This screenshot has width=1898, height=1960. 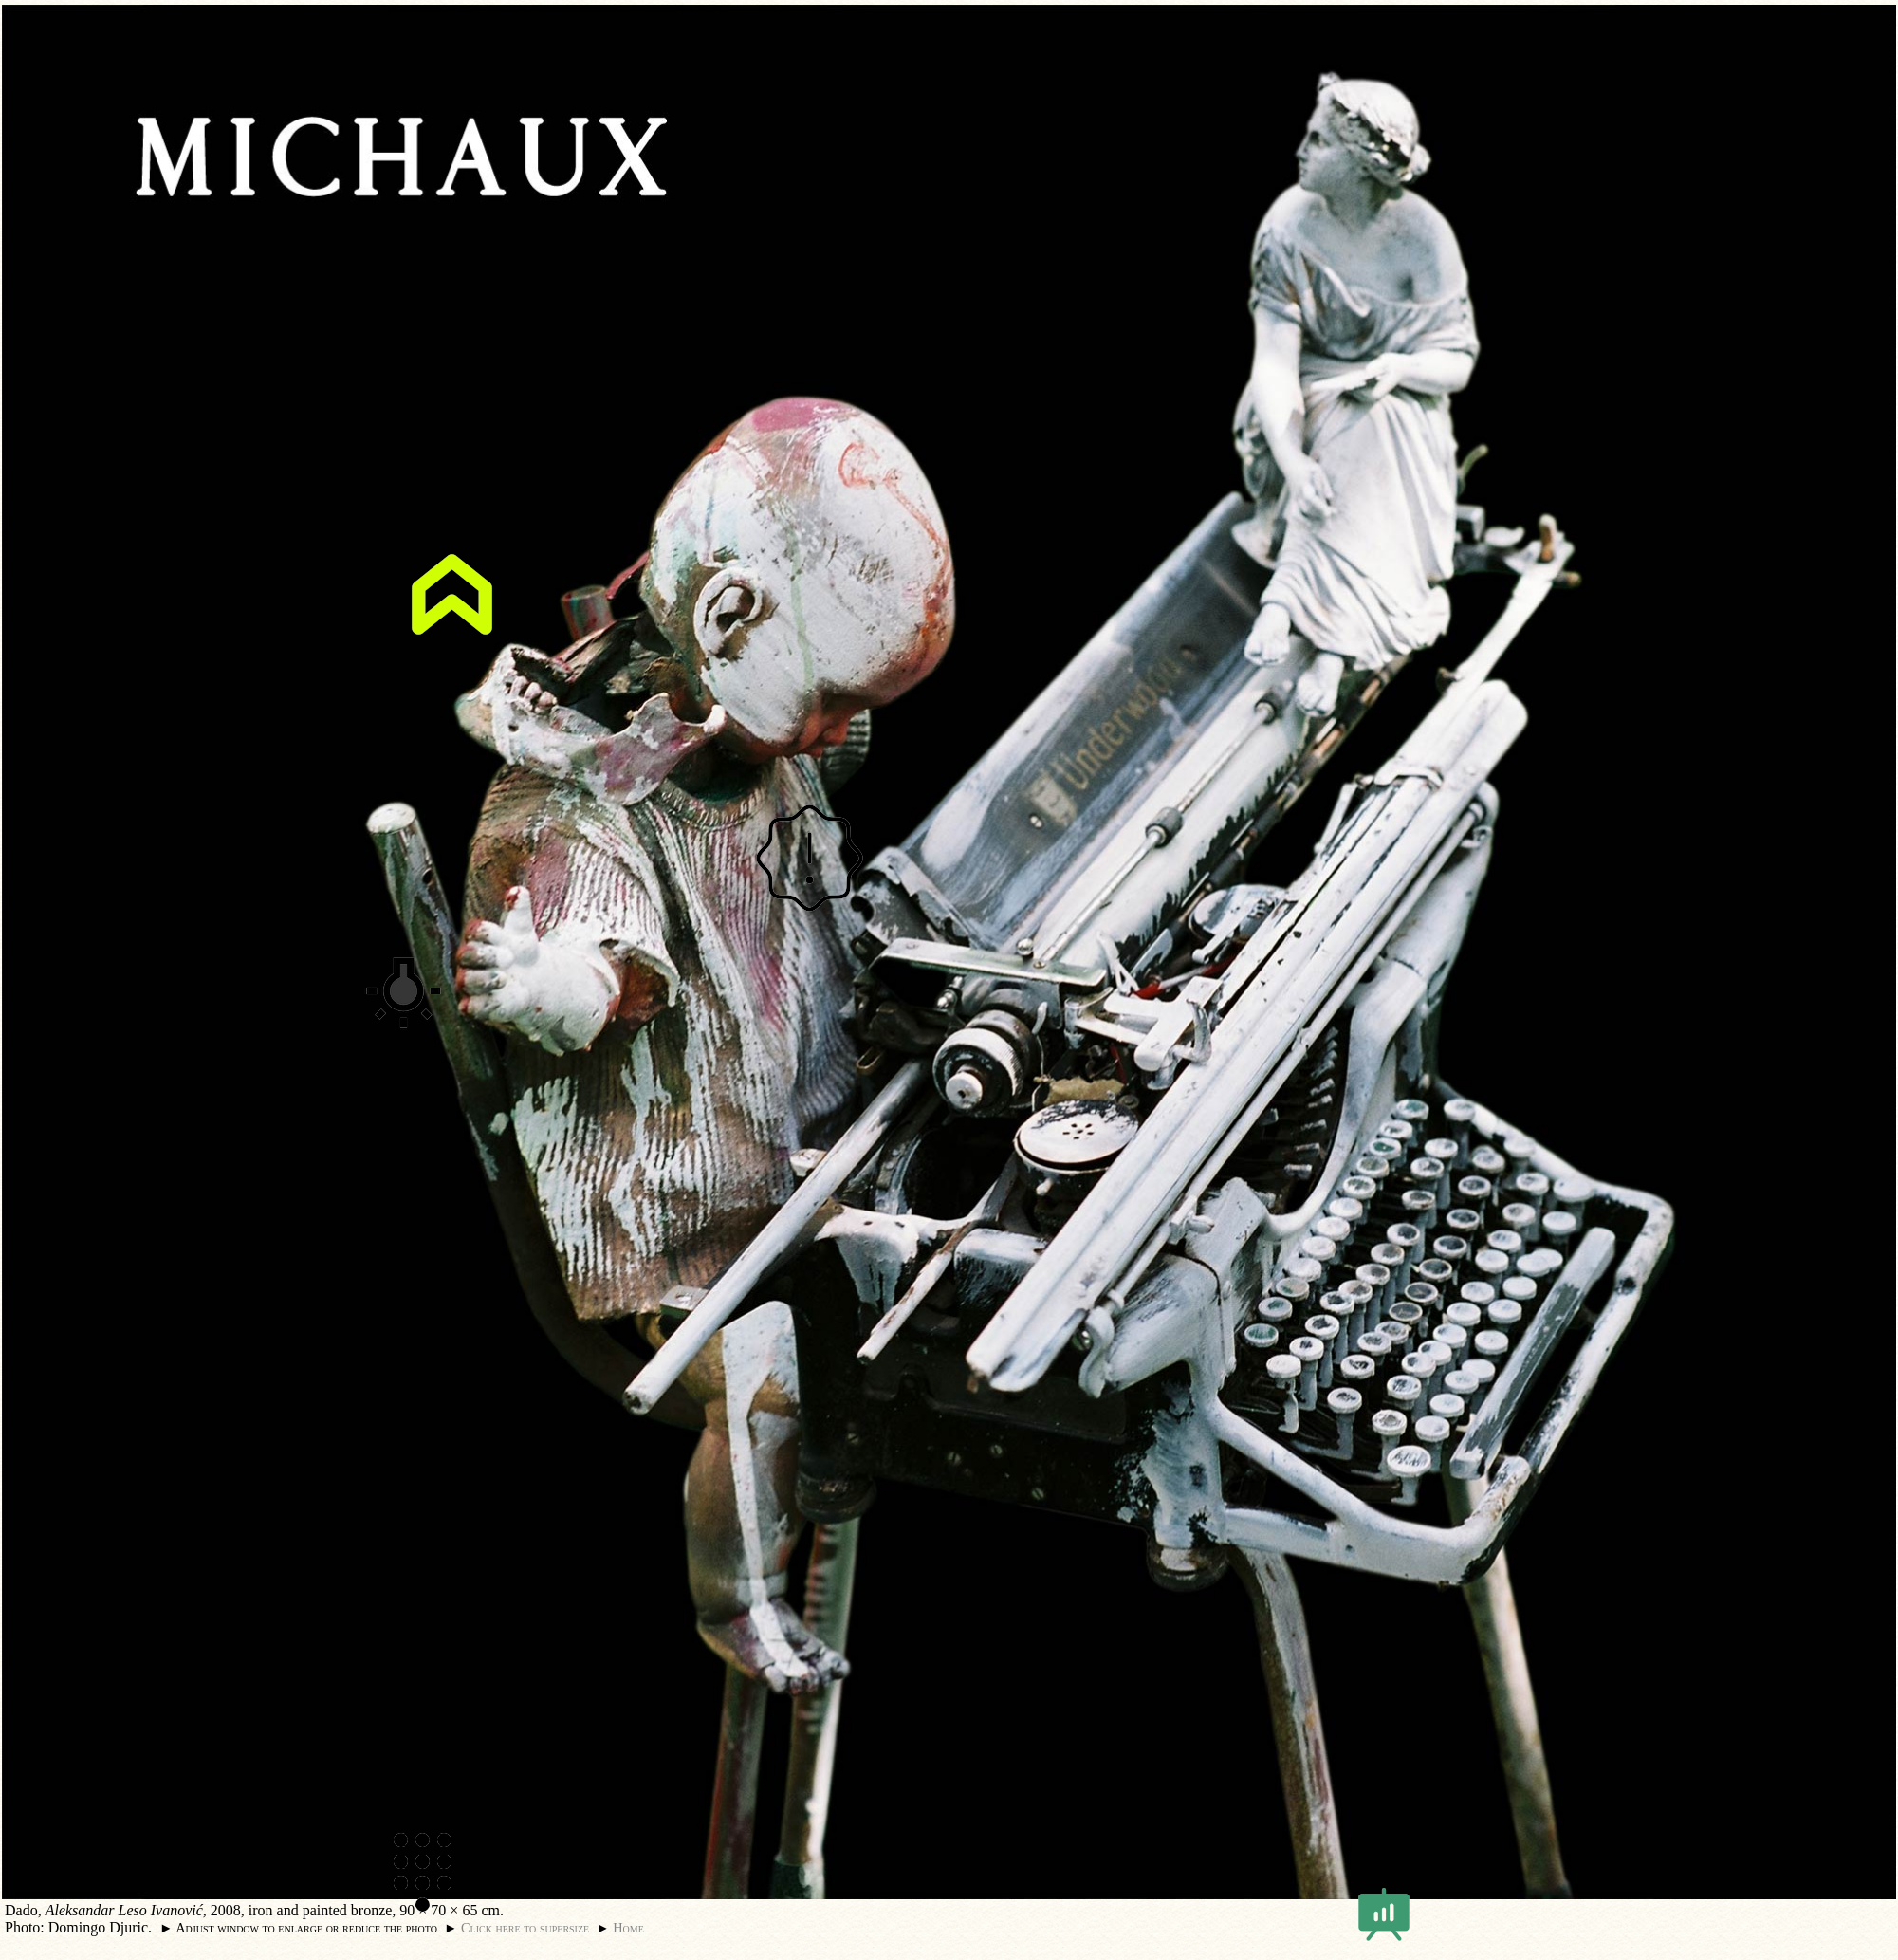 What do you see at coordinates (403, 990) in the screenshot?
I see `adjust incandescent light settings` at bounding box center [403, 990].